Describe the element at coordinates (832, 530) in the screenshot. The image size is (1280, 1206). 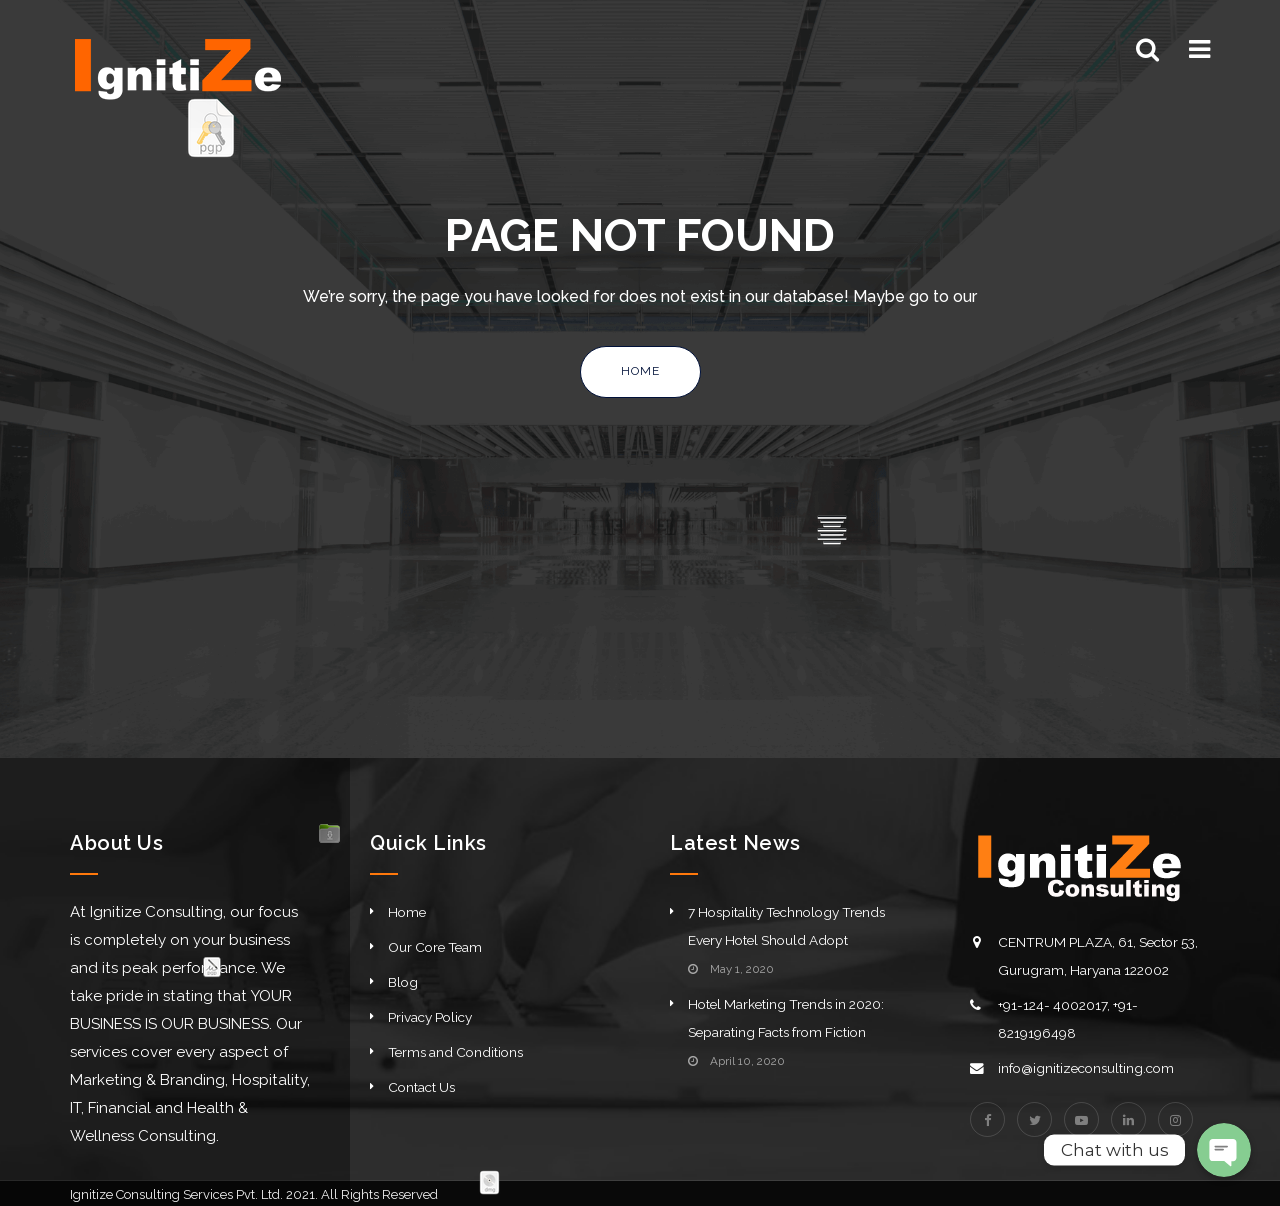
I see `center align text` at that location.